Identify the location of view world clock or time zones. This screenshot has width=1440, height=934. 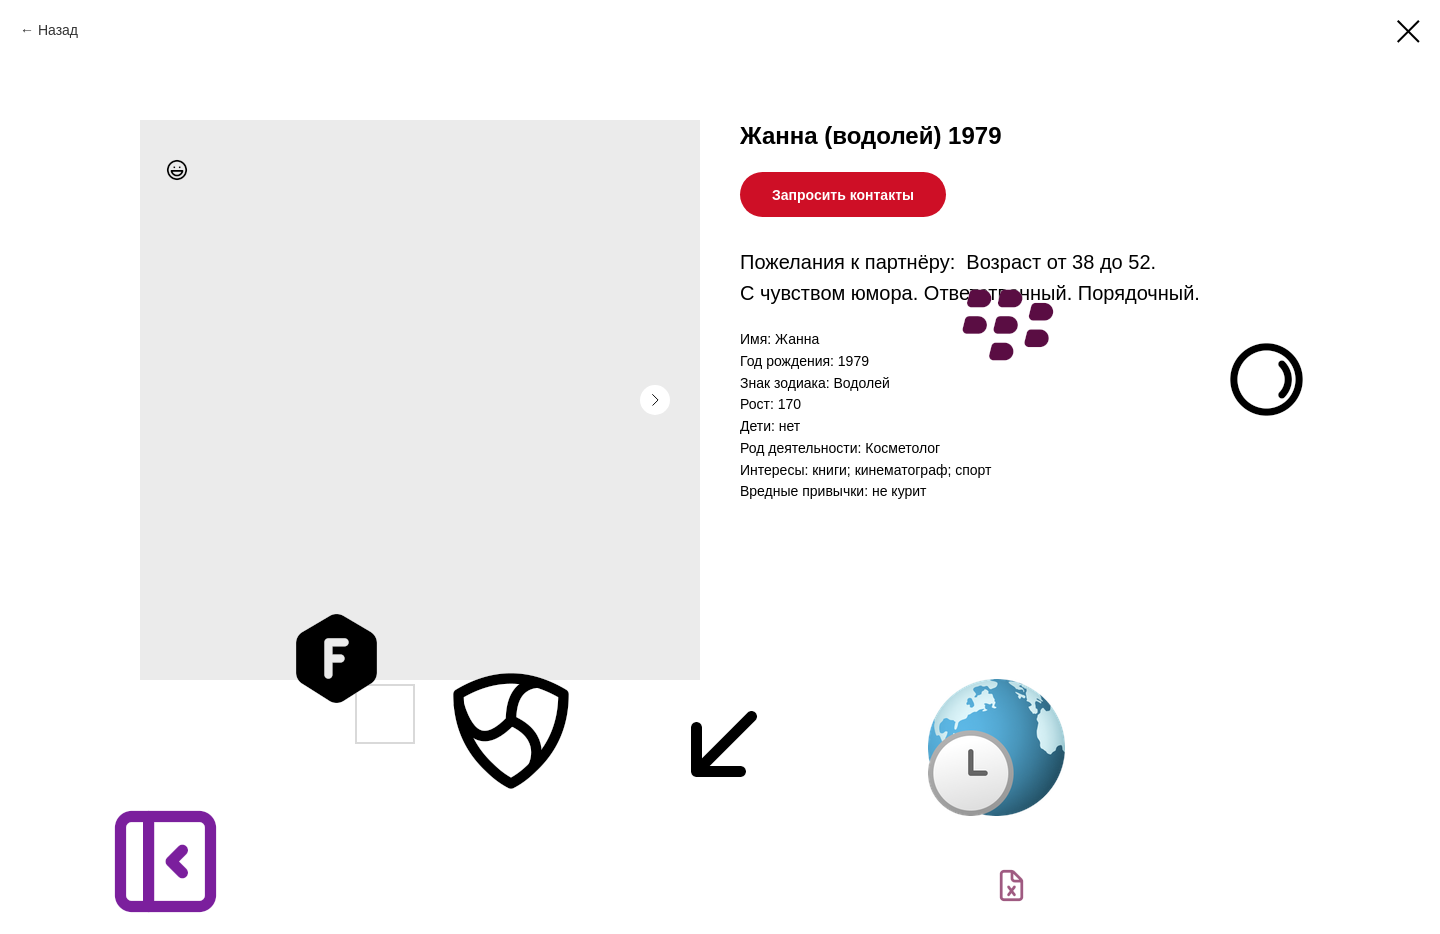
(996, 747).